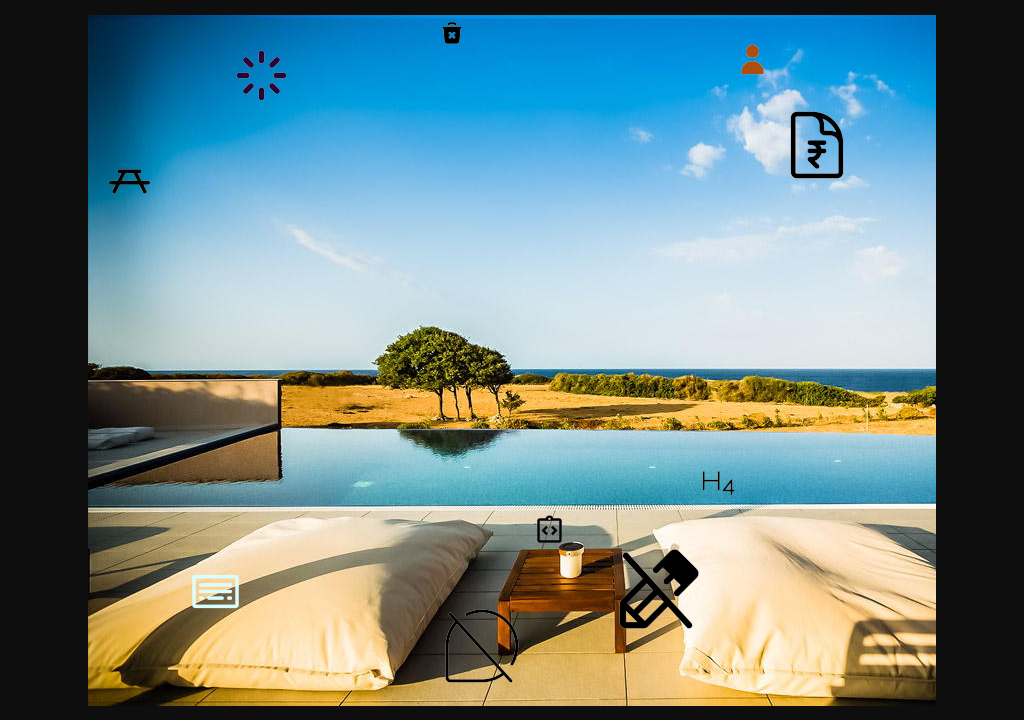 This screenshot has width=1024, height=720. I want to click on open on-screen keyboard, so click(215, 591).